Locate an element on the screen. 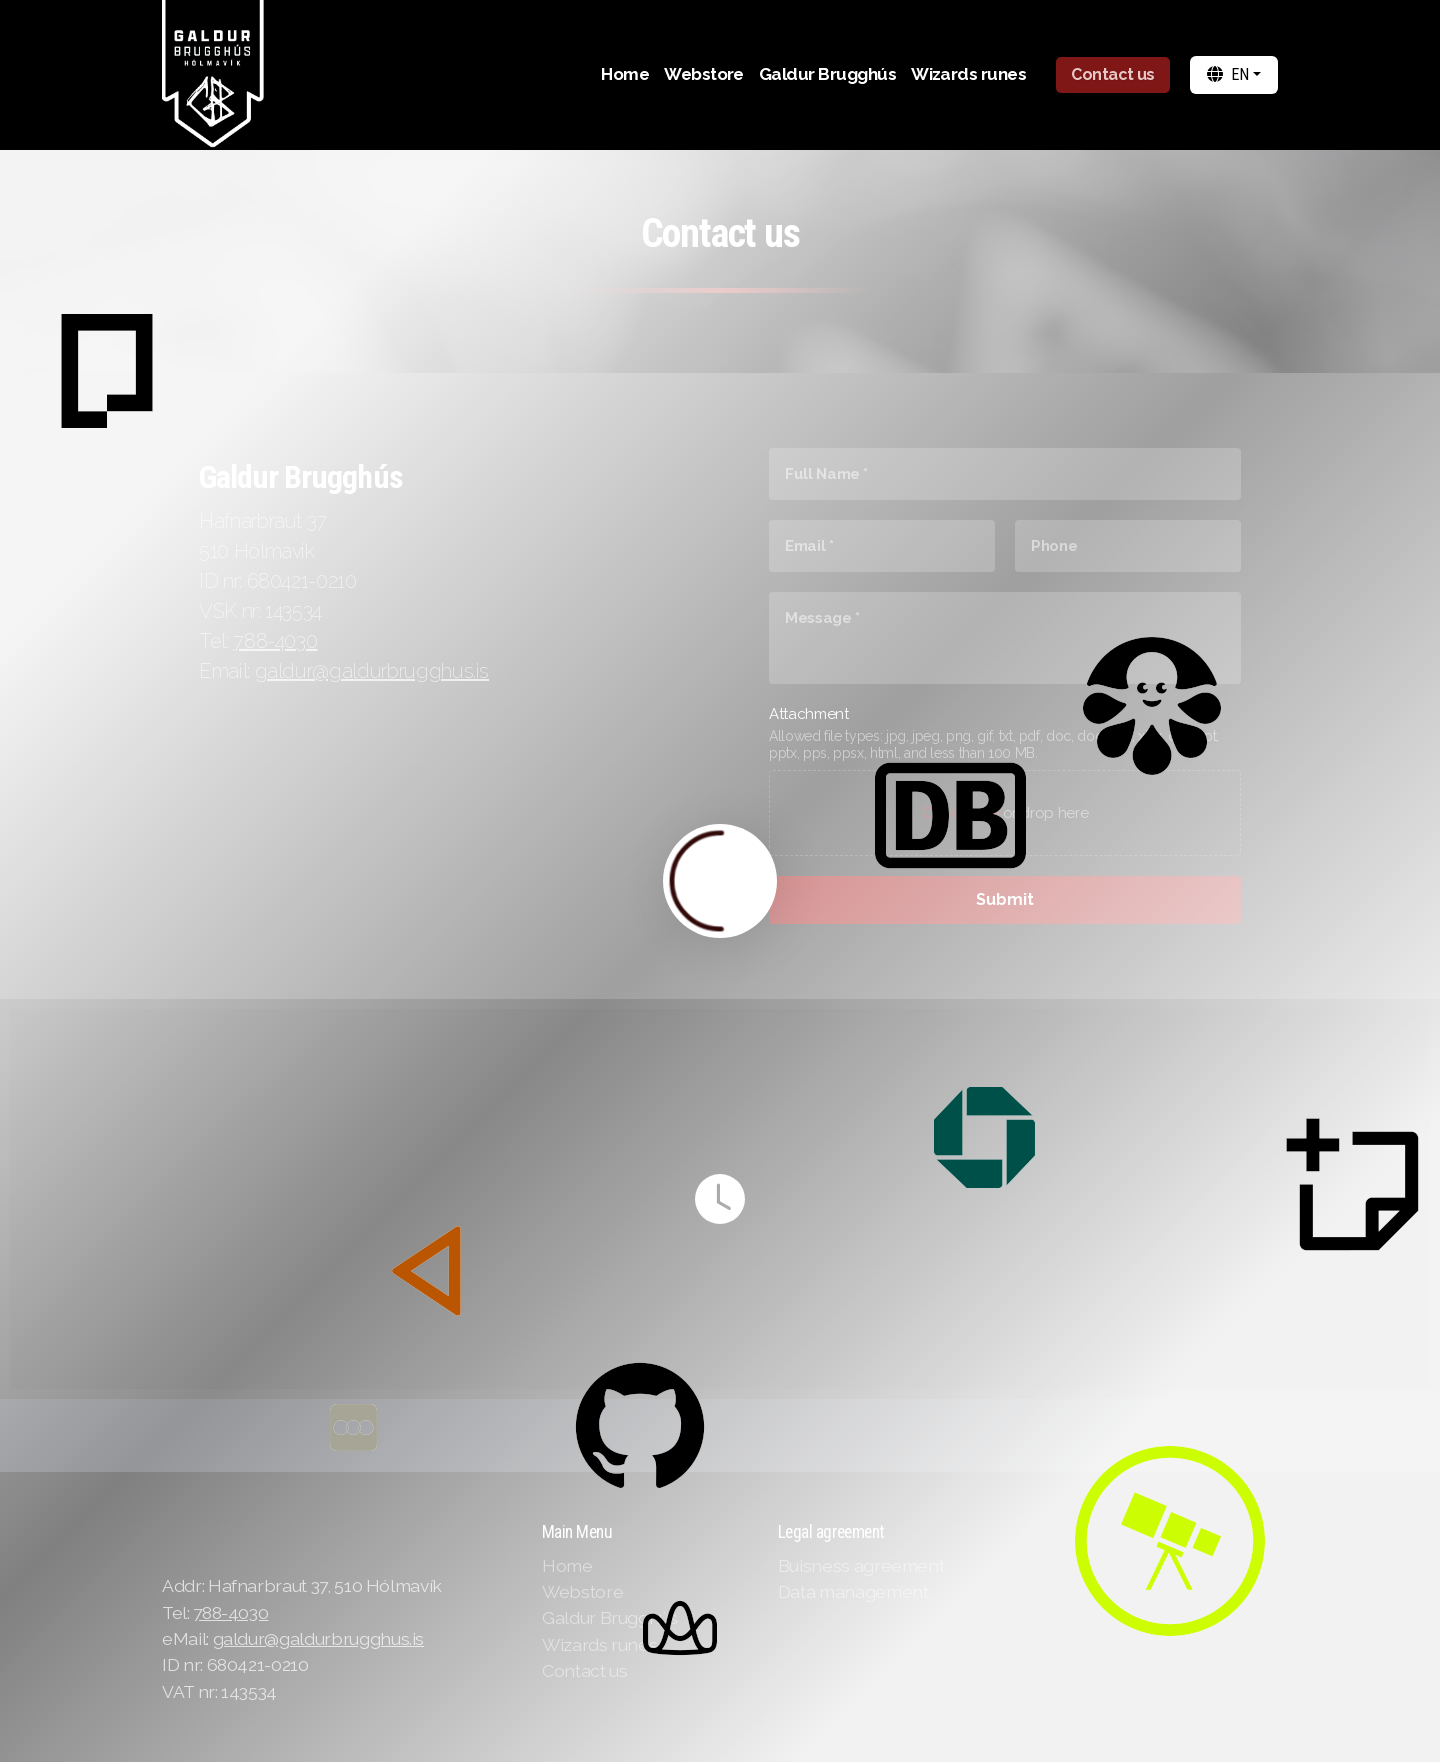  play media in reverse is located at coordinates (437, 1271).